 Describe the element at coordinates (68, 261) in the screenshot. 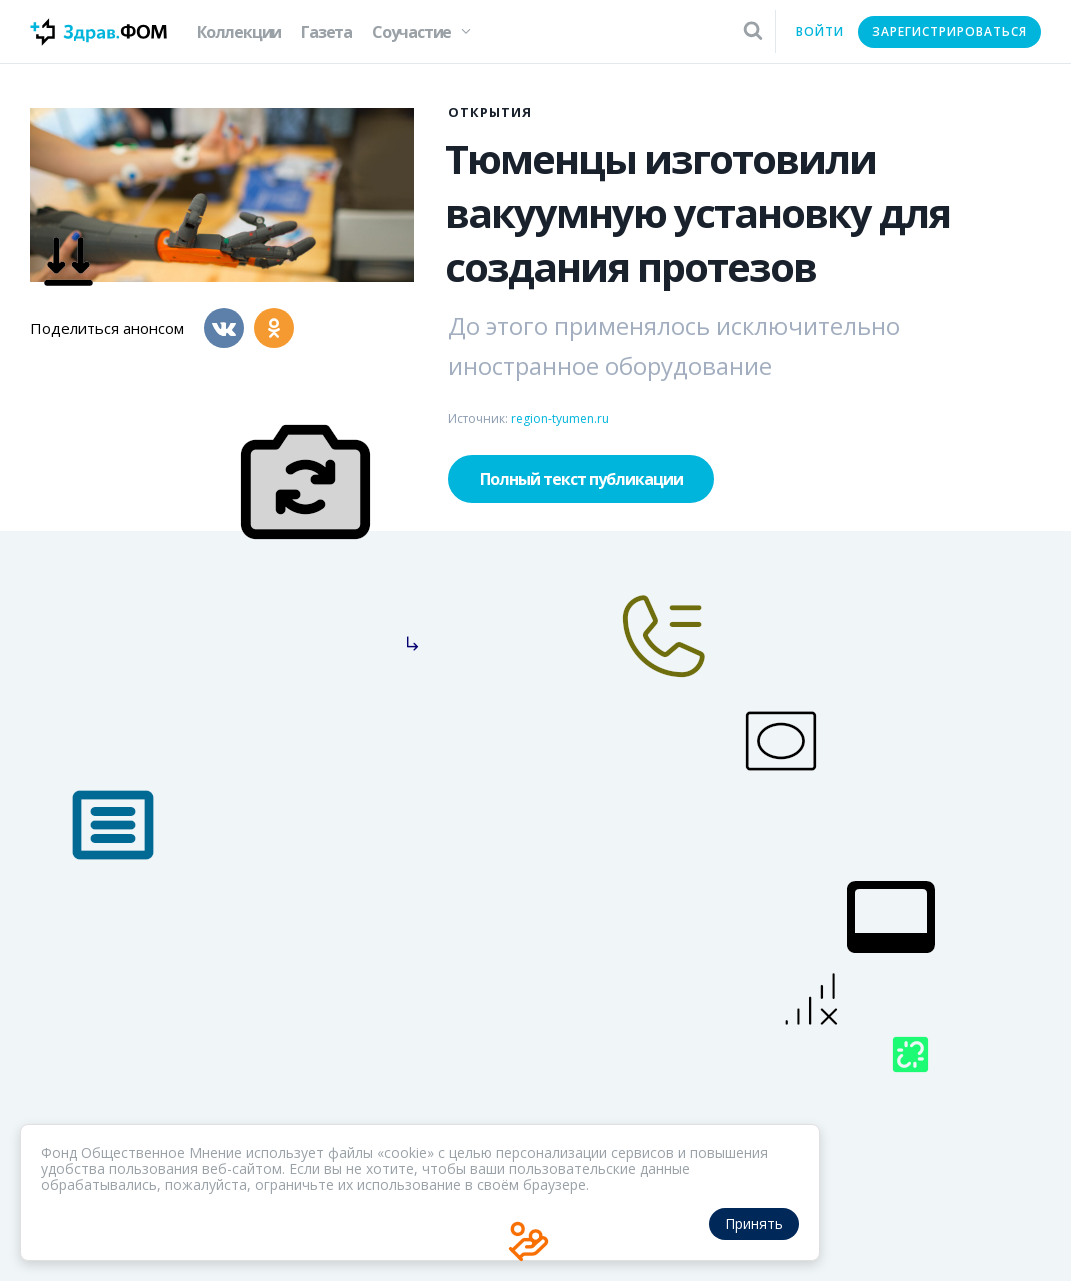

I see `download all items to device` at that location.